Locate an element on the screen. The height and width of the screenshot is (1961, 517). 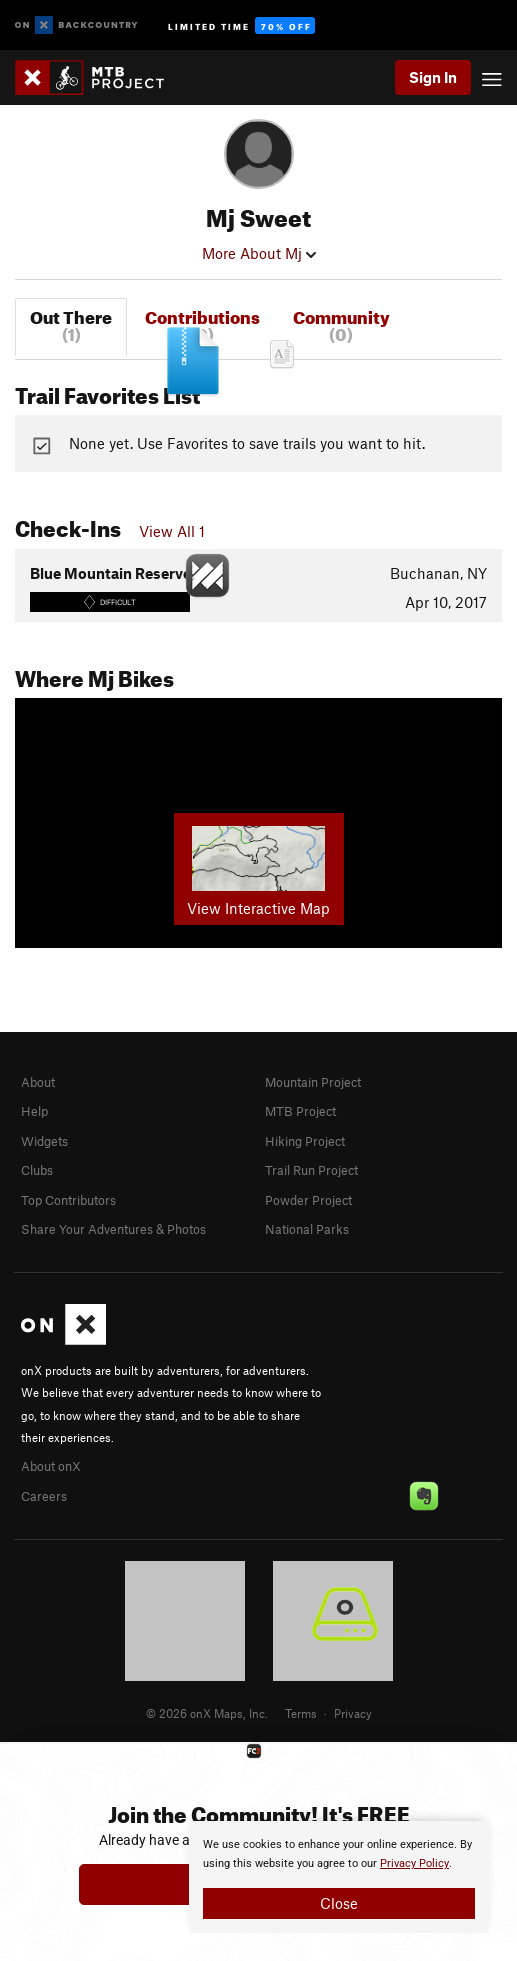
an archive file in .ar format is located at coordinates (193, 362).